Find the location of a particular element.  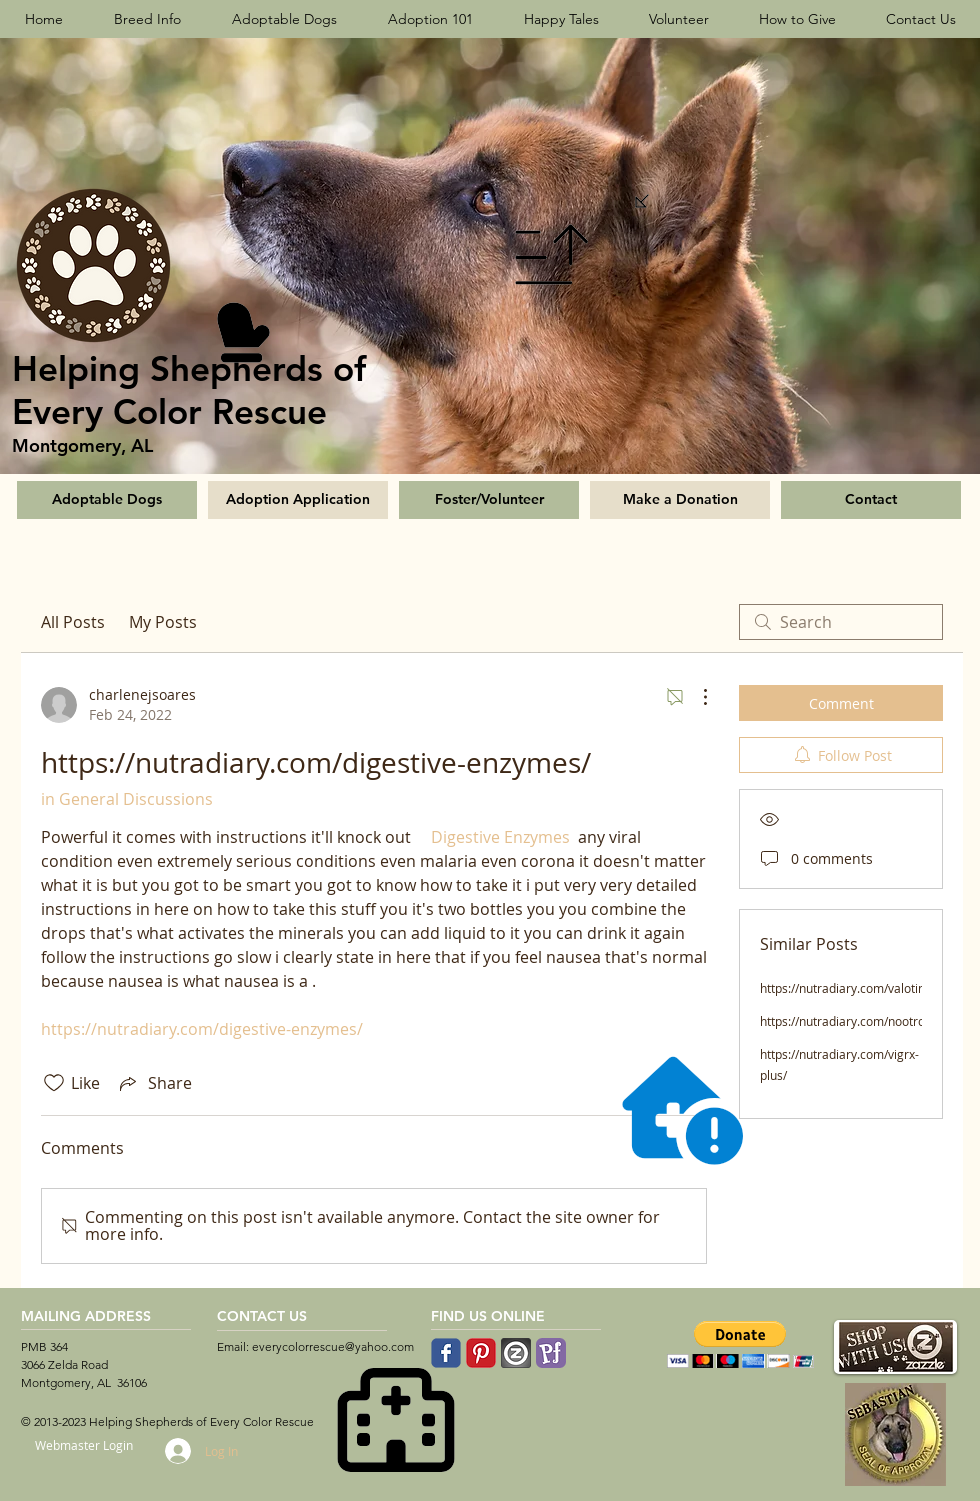

sort items in descending order is located at coordinates (548, 257).